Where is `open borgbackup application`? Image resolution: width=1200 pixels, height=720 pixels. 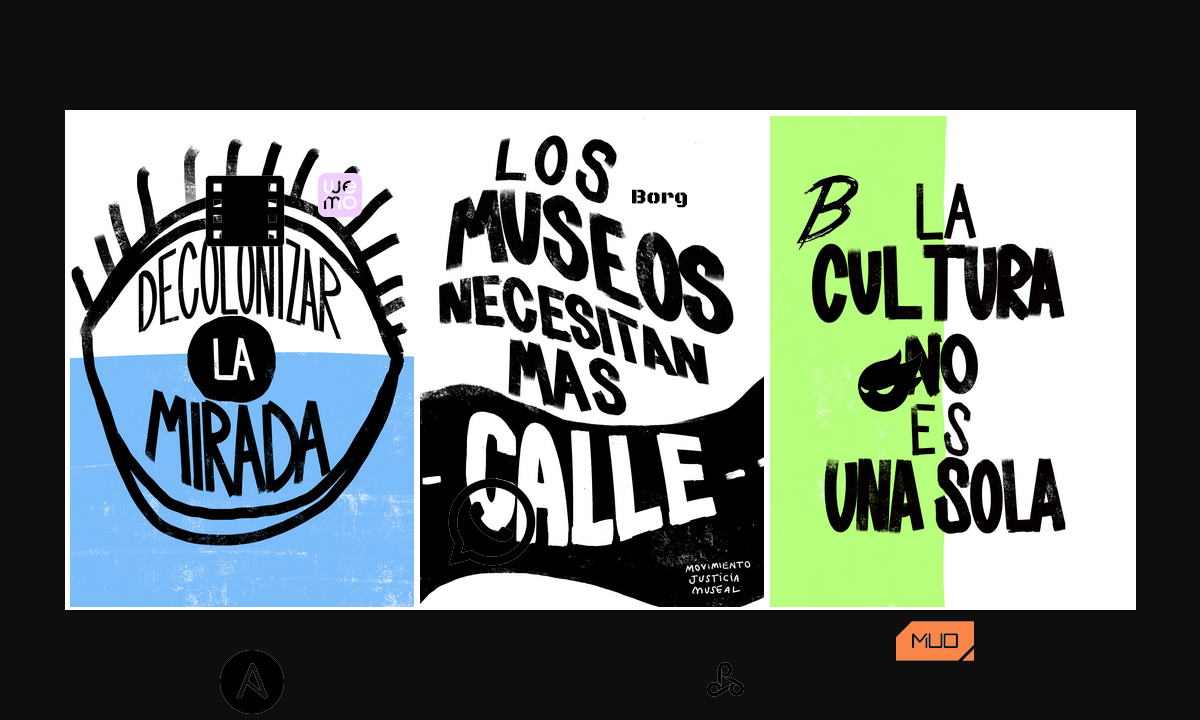 open borgbackup application is located at coordinates (659, 198).